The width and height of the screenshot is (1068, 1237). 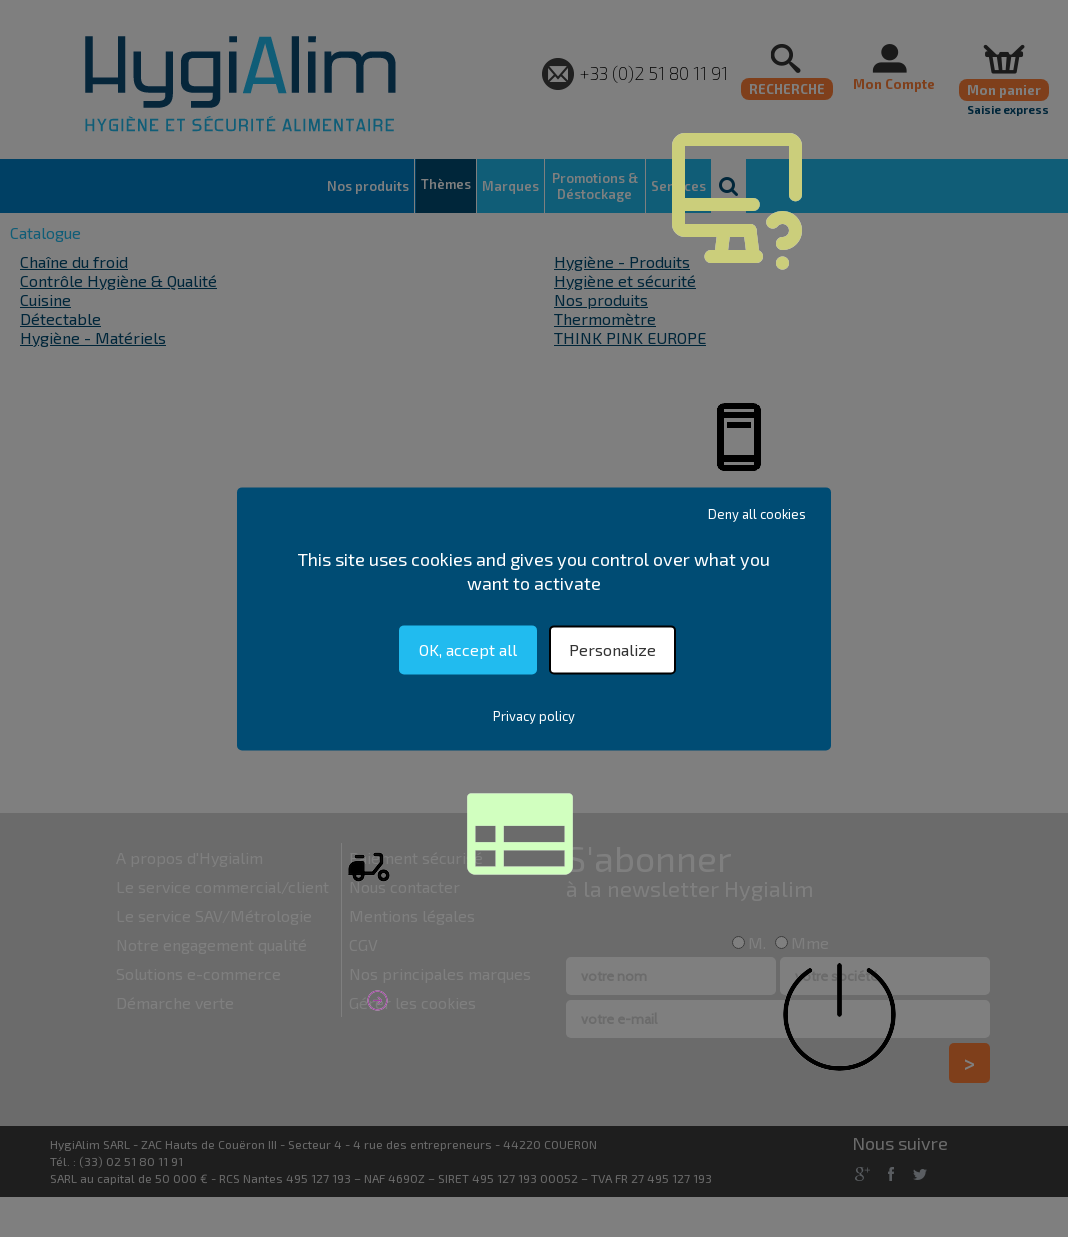 I want to click on view mobile ad placements, so click(x=739, y=437).